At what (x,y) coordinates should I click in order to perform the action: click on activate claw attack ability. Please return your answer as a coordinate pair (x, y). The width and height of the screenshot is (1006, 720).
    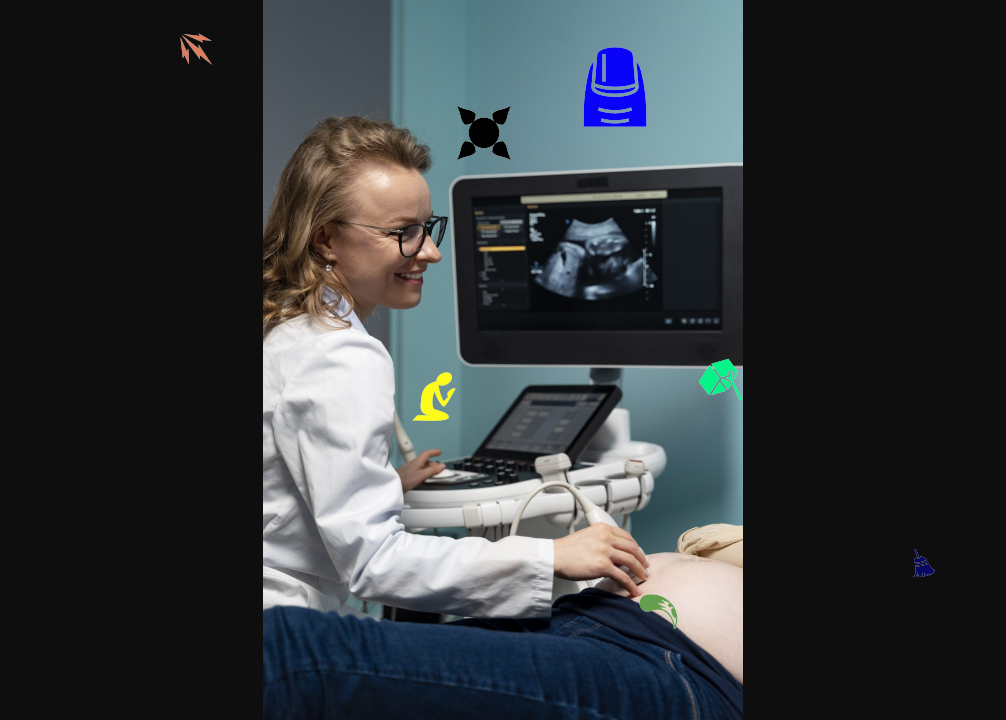
    Looking at the image, I should click on (658, 612).